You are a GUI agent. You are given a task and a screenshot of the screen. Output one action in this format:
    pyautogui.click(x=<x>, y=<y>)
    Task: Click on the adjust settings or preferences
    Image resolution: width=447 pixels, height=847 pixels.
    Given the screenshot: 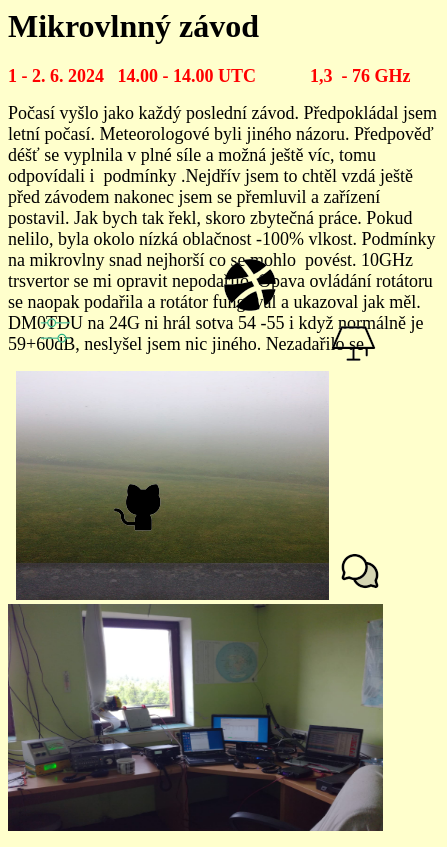 What is the action you would take?
    pyautogui.click(x=55, y=330)
    